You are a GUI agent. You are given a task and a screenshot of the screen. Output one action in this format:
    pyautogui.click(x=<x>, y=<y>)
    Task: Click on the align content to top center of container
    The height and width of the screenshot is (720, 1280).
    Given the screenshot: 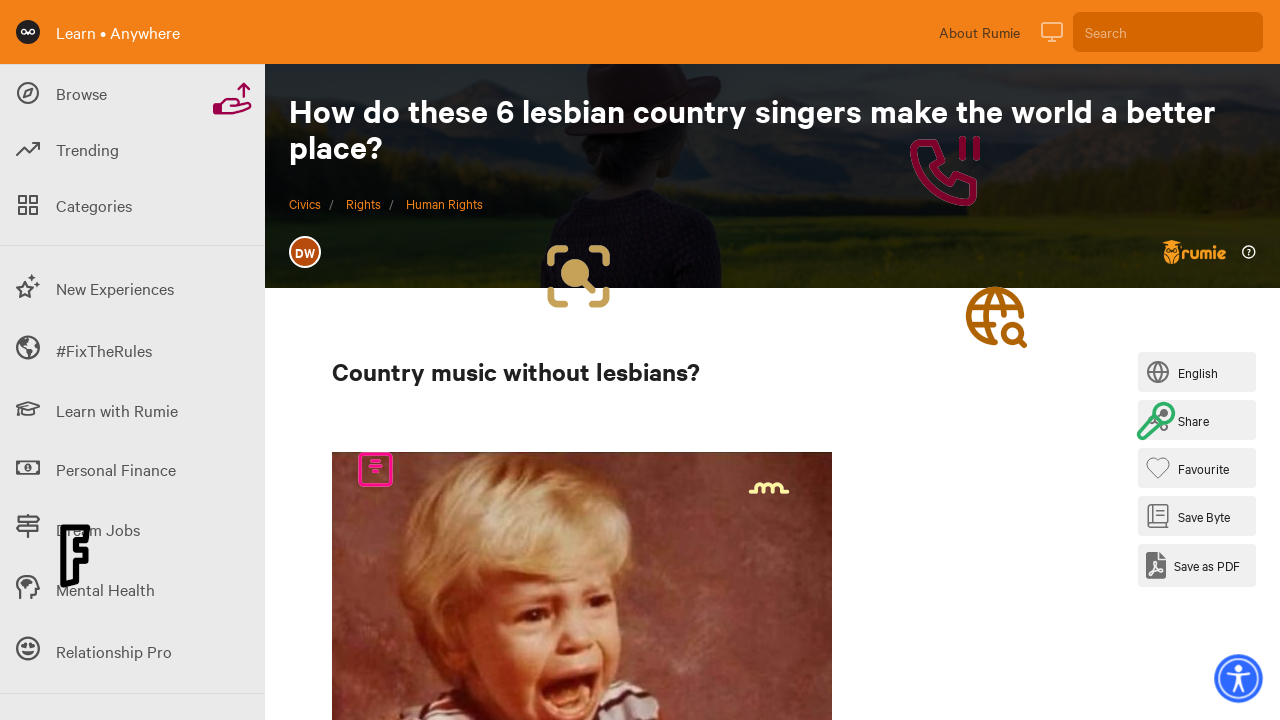 What is the action you would take?
    pyautogui.click(x=375, y=469)
    